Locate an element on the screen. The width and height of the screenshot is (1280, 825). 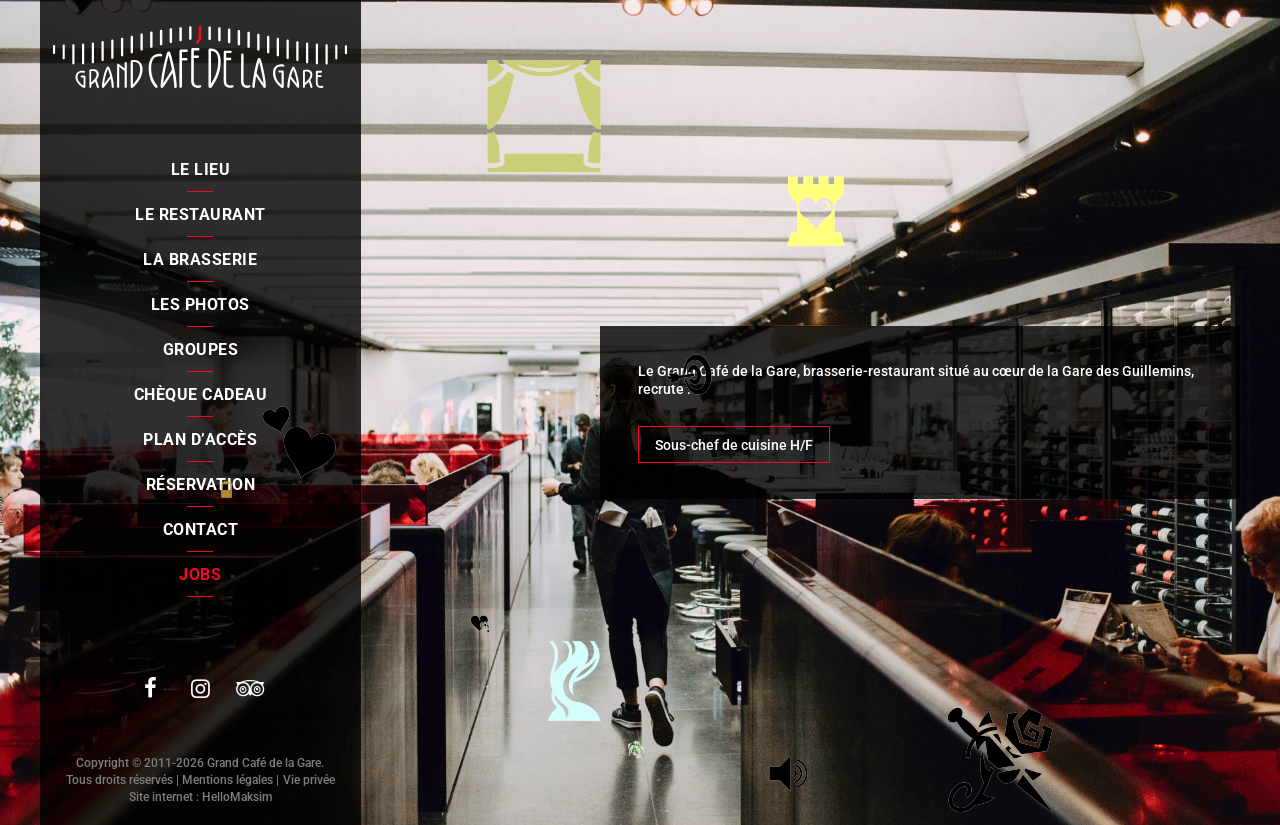
set or view your goals is located at coordinates (689, 374).